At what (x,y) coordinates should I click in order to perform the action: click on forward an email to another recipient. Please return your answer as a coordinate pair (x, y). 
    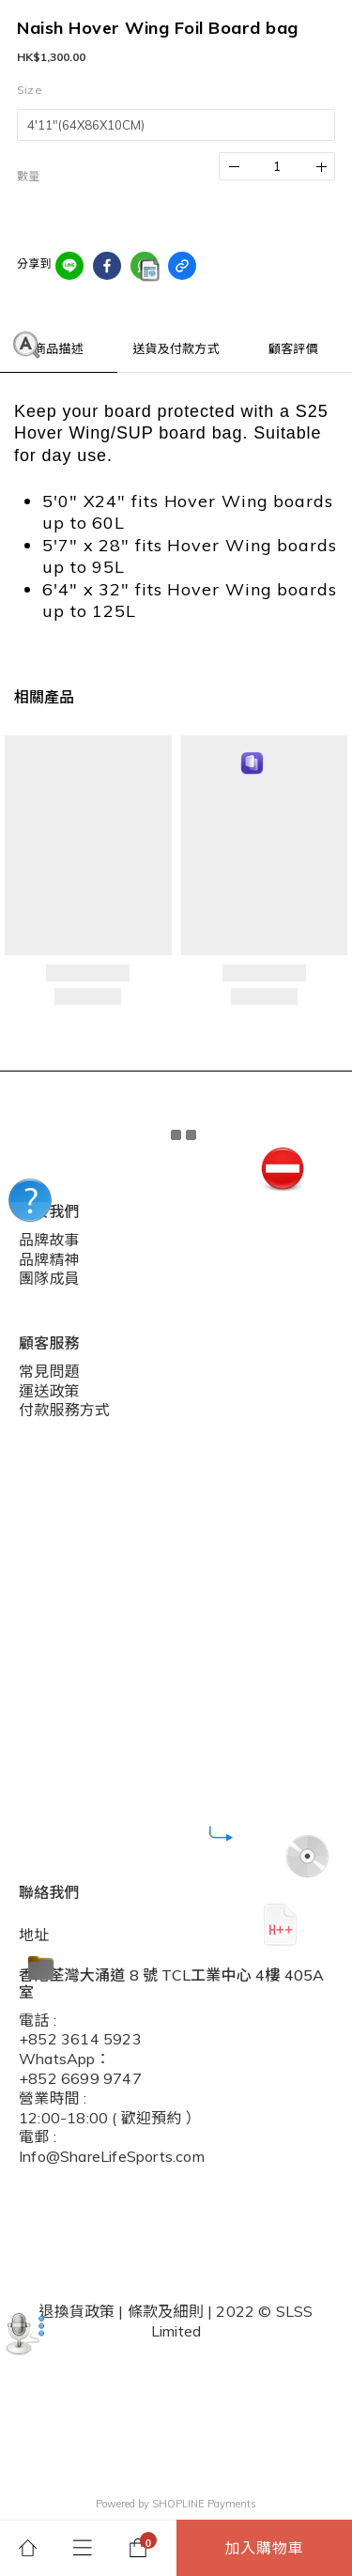
    Looking at the image, I should click on (222, 1832).